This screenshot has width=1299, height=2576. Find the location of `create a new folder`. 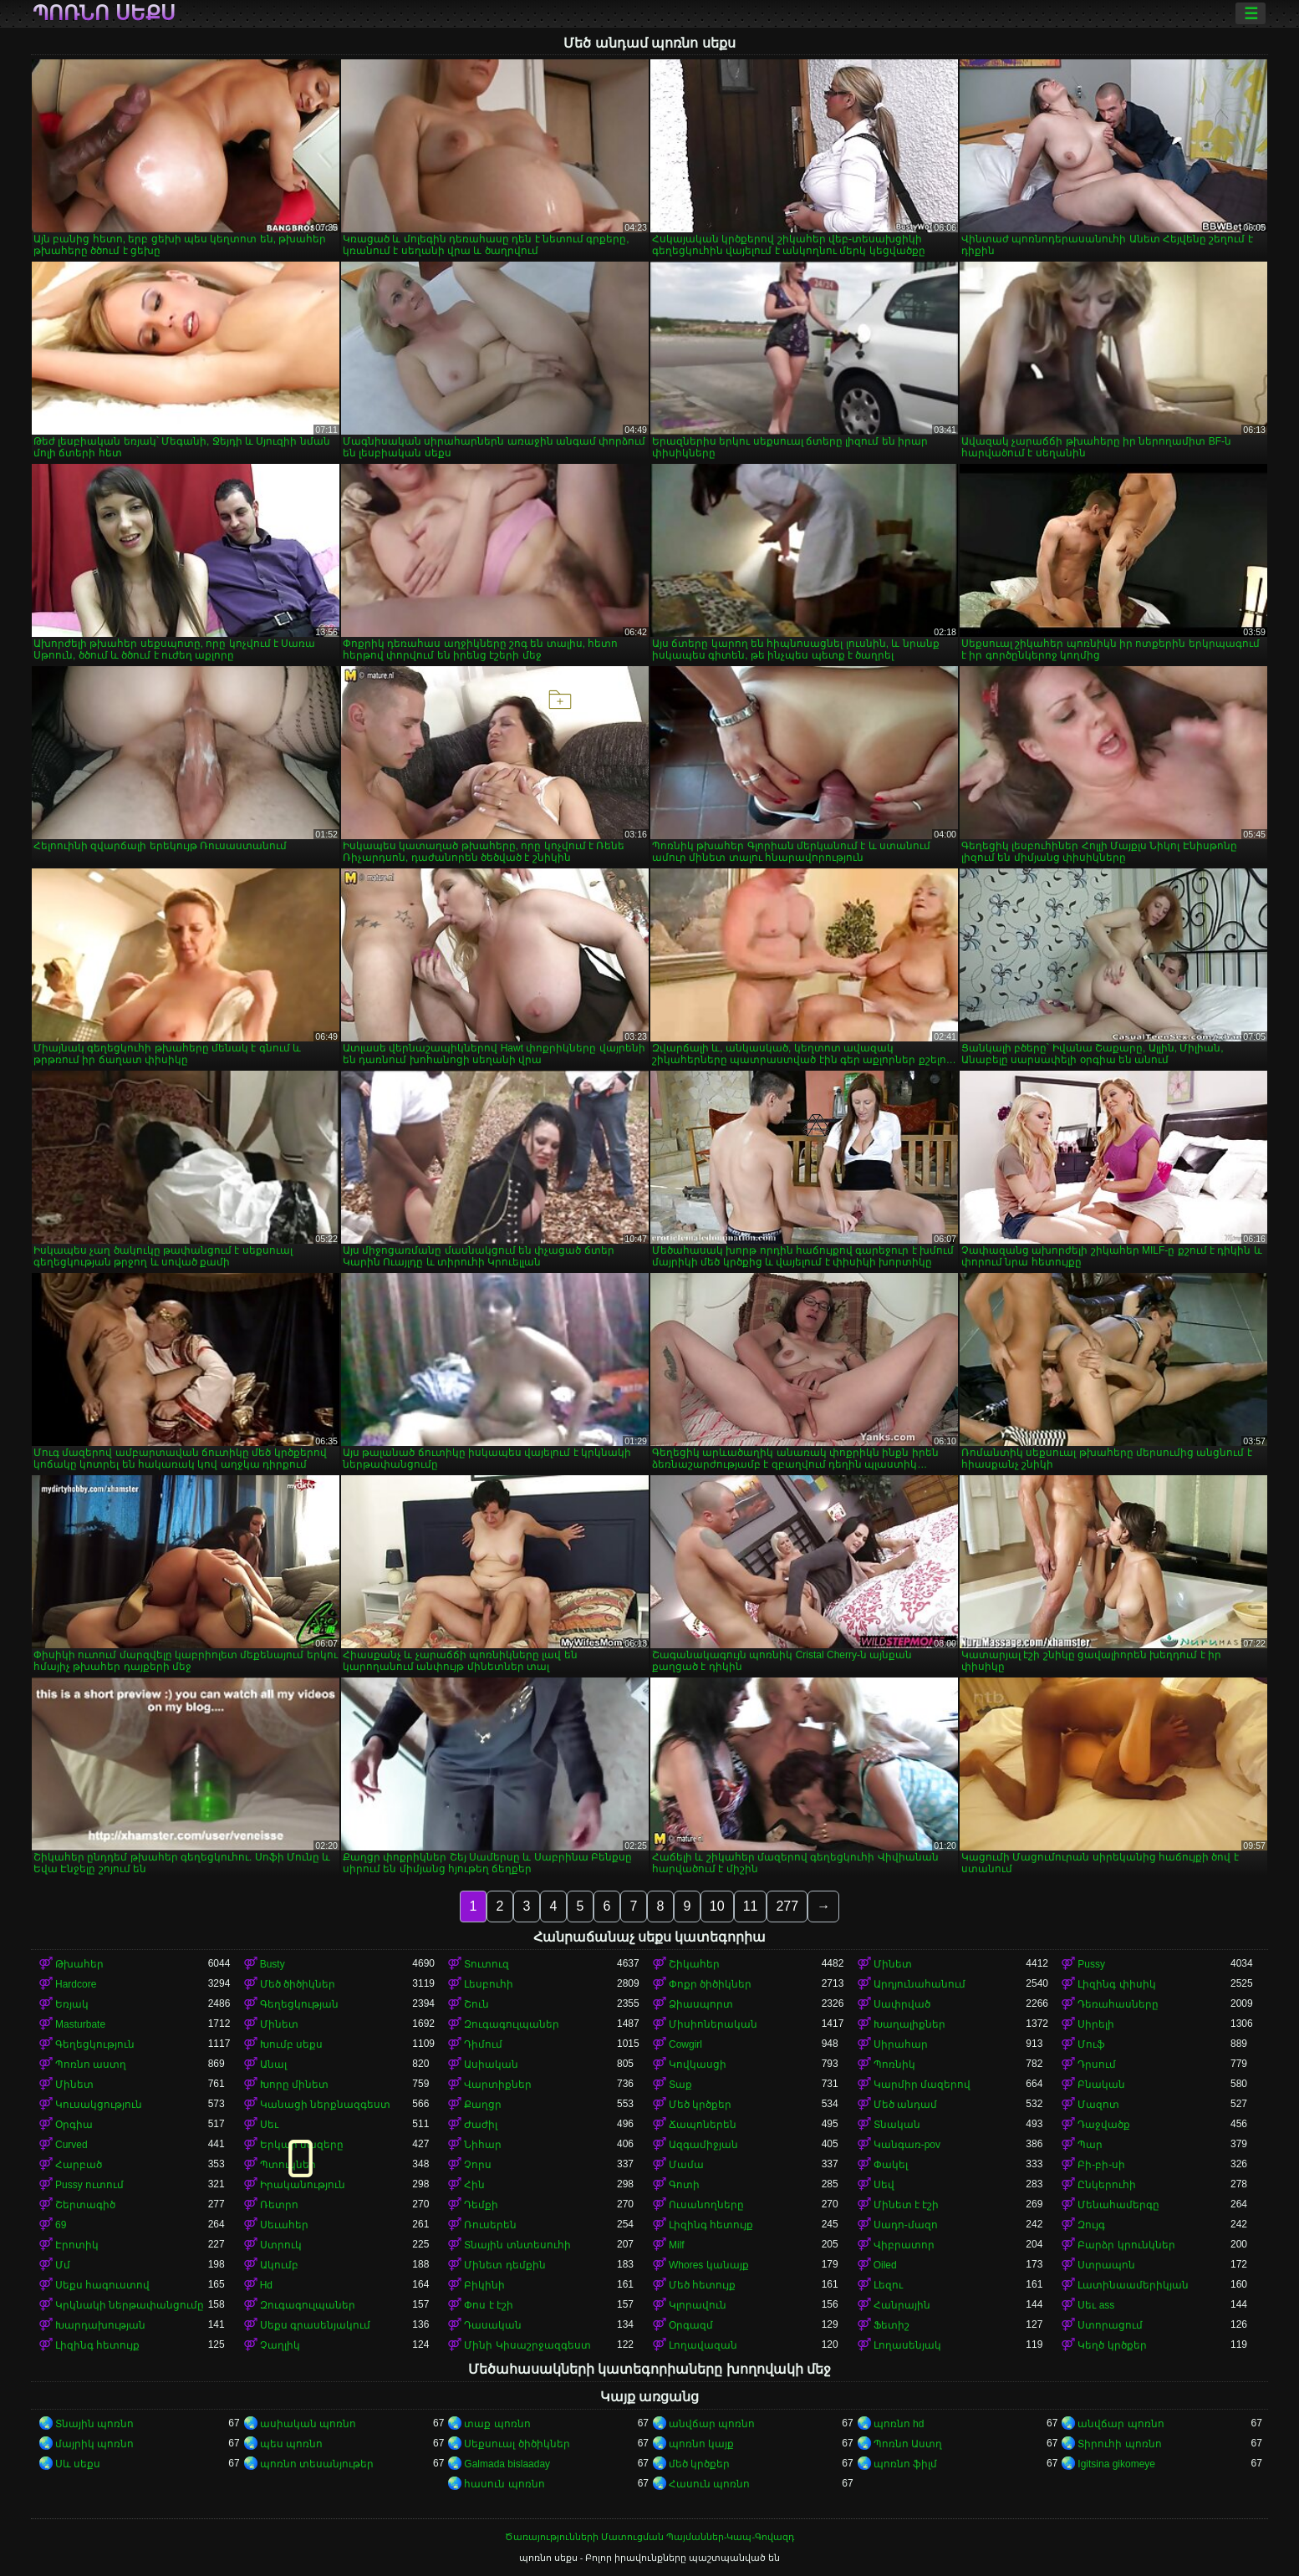

create a new folder is located at coordinates (560, 700).